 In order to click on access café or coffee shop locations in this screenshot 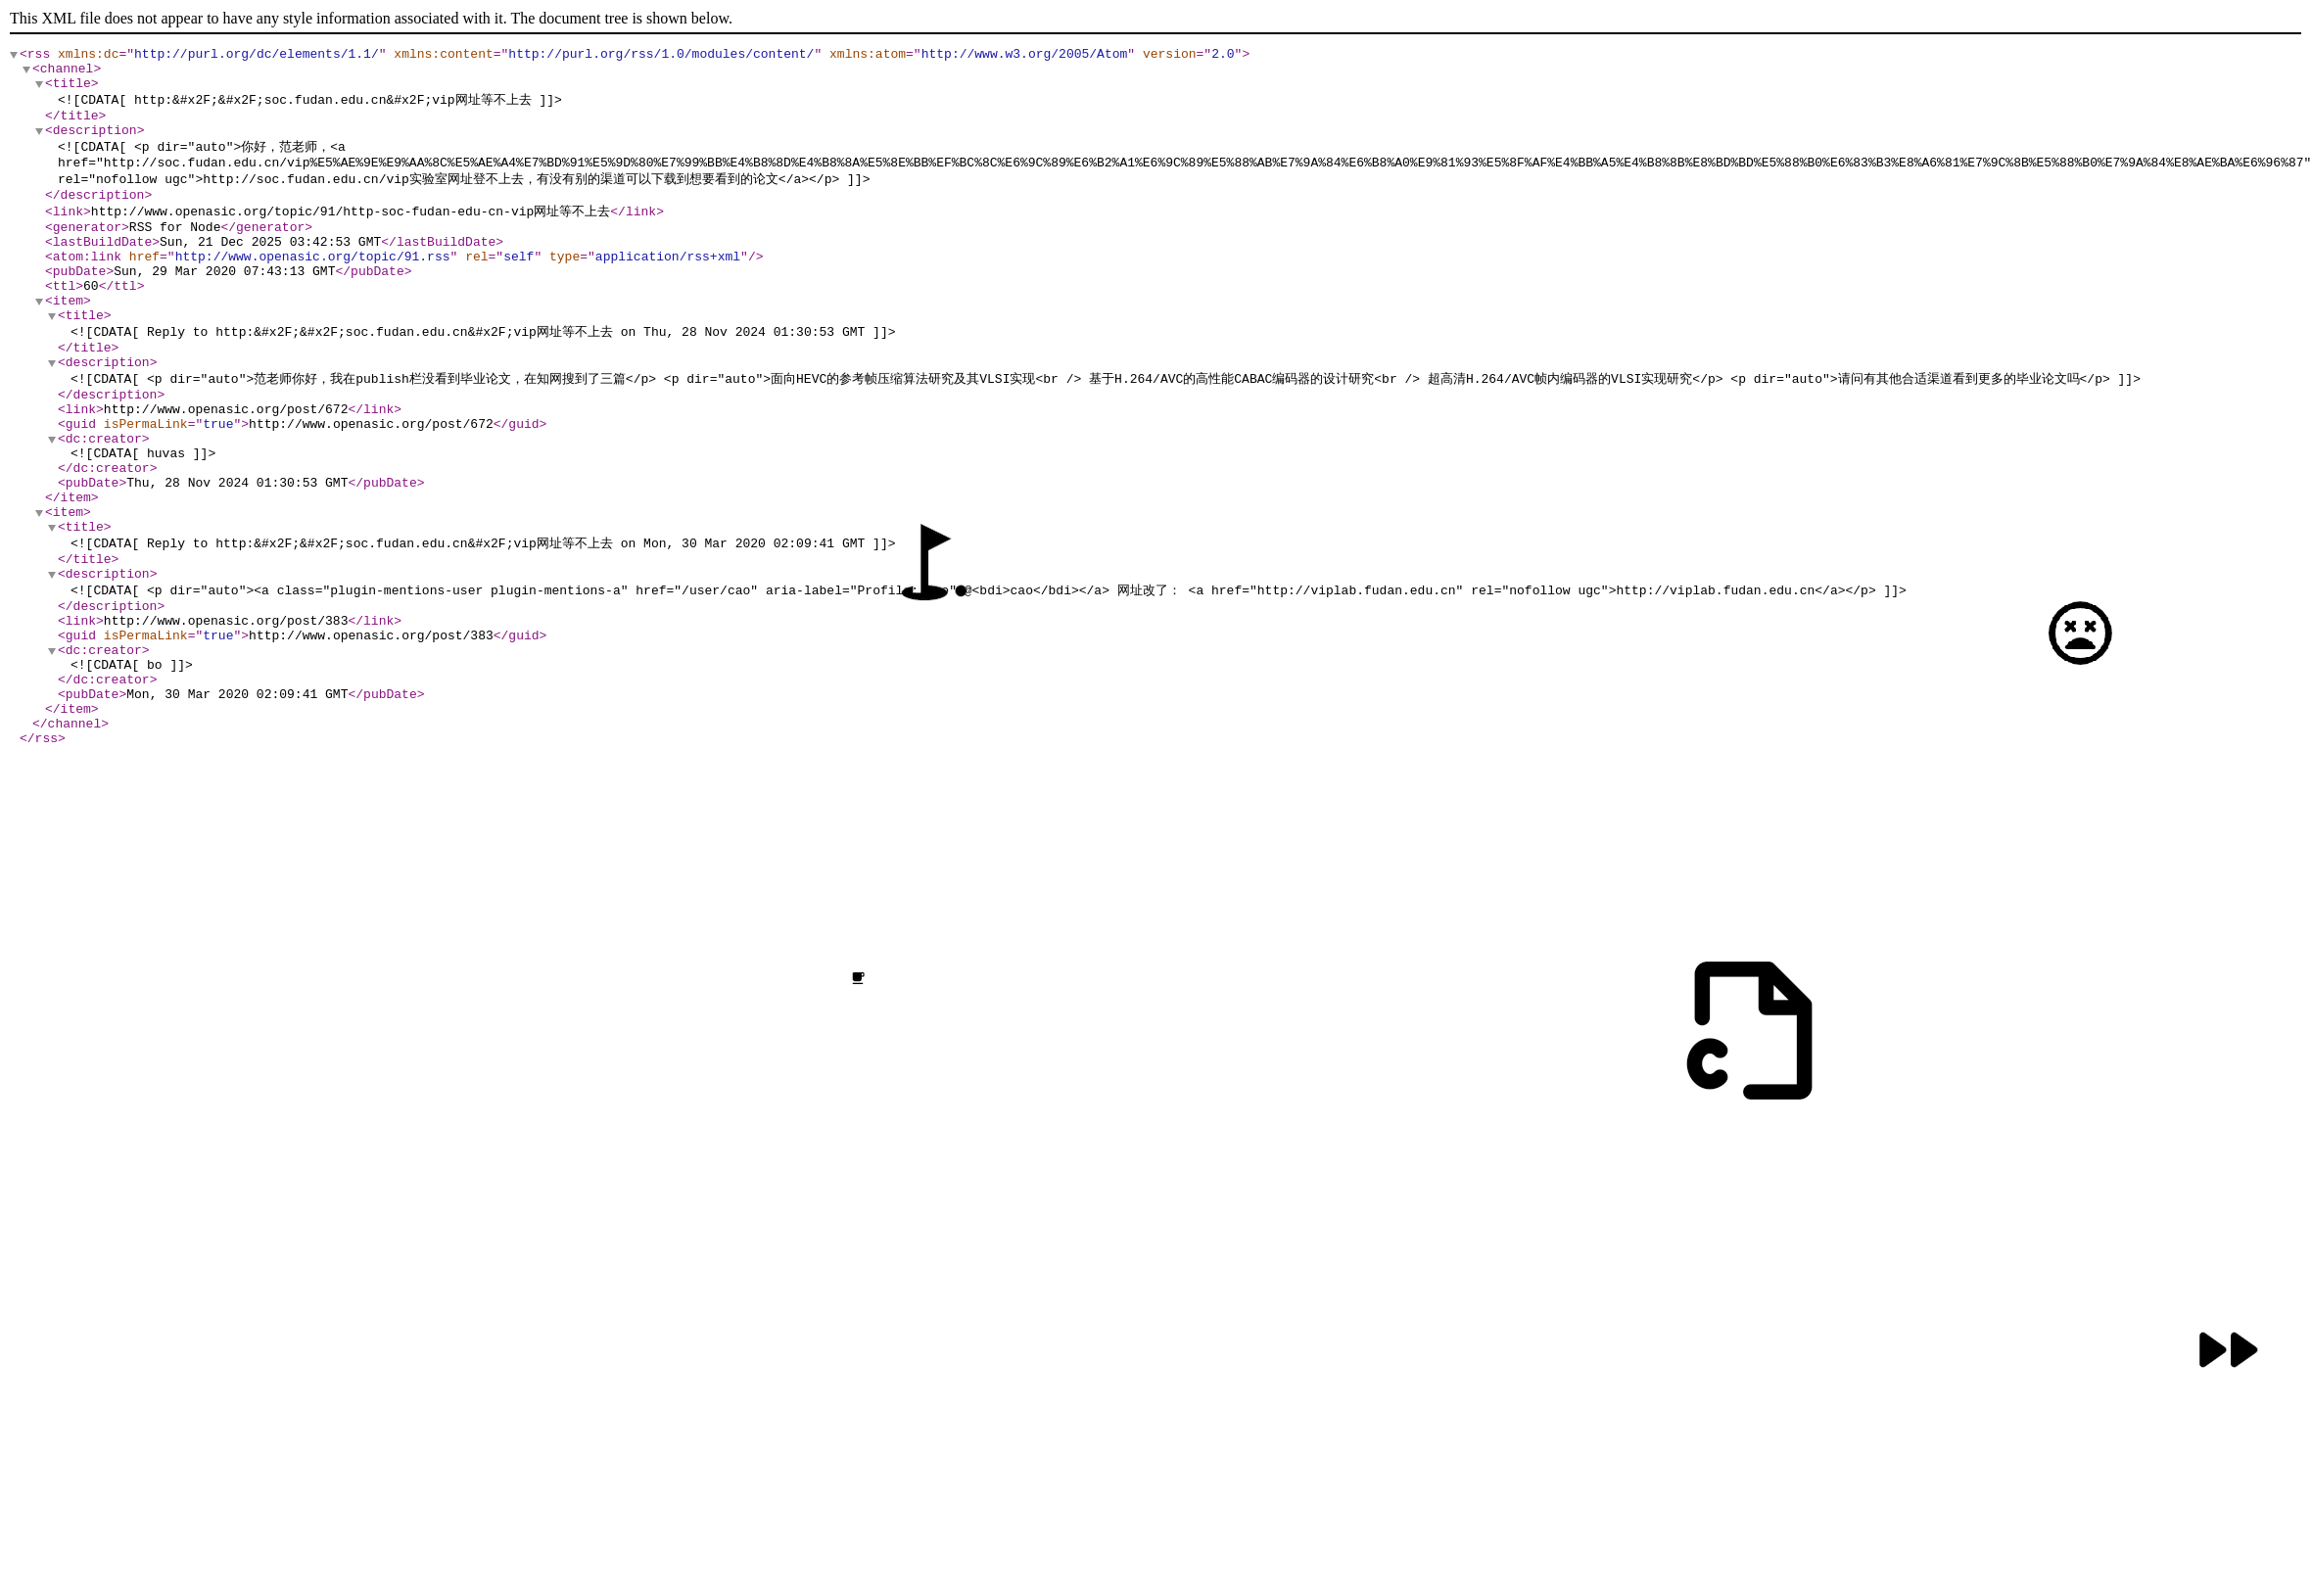, I will do `click(858, 978)`.